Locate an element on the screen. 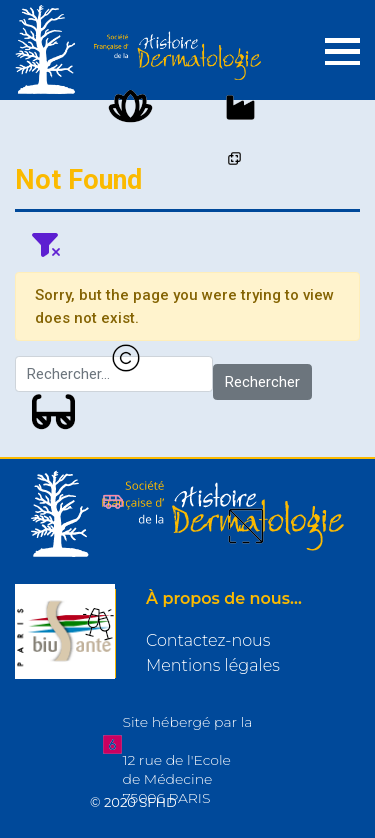 This screenshot has height=838, width=375. apply layer difference blend mode is located at coordinates (234, 158).